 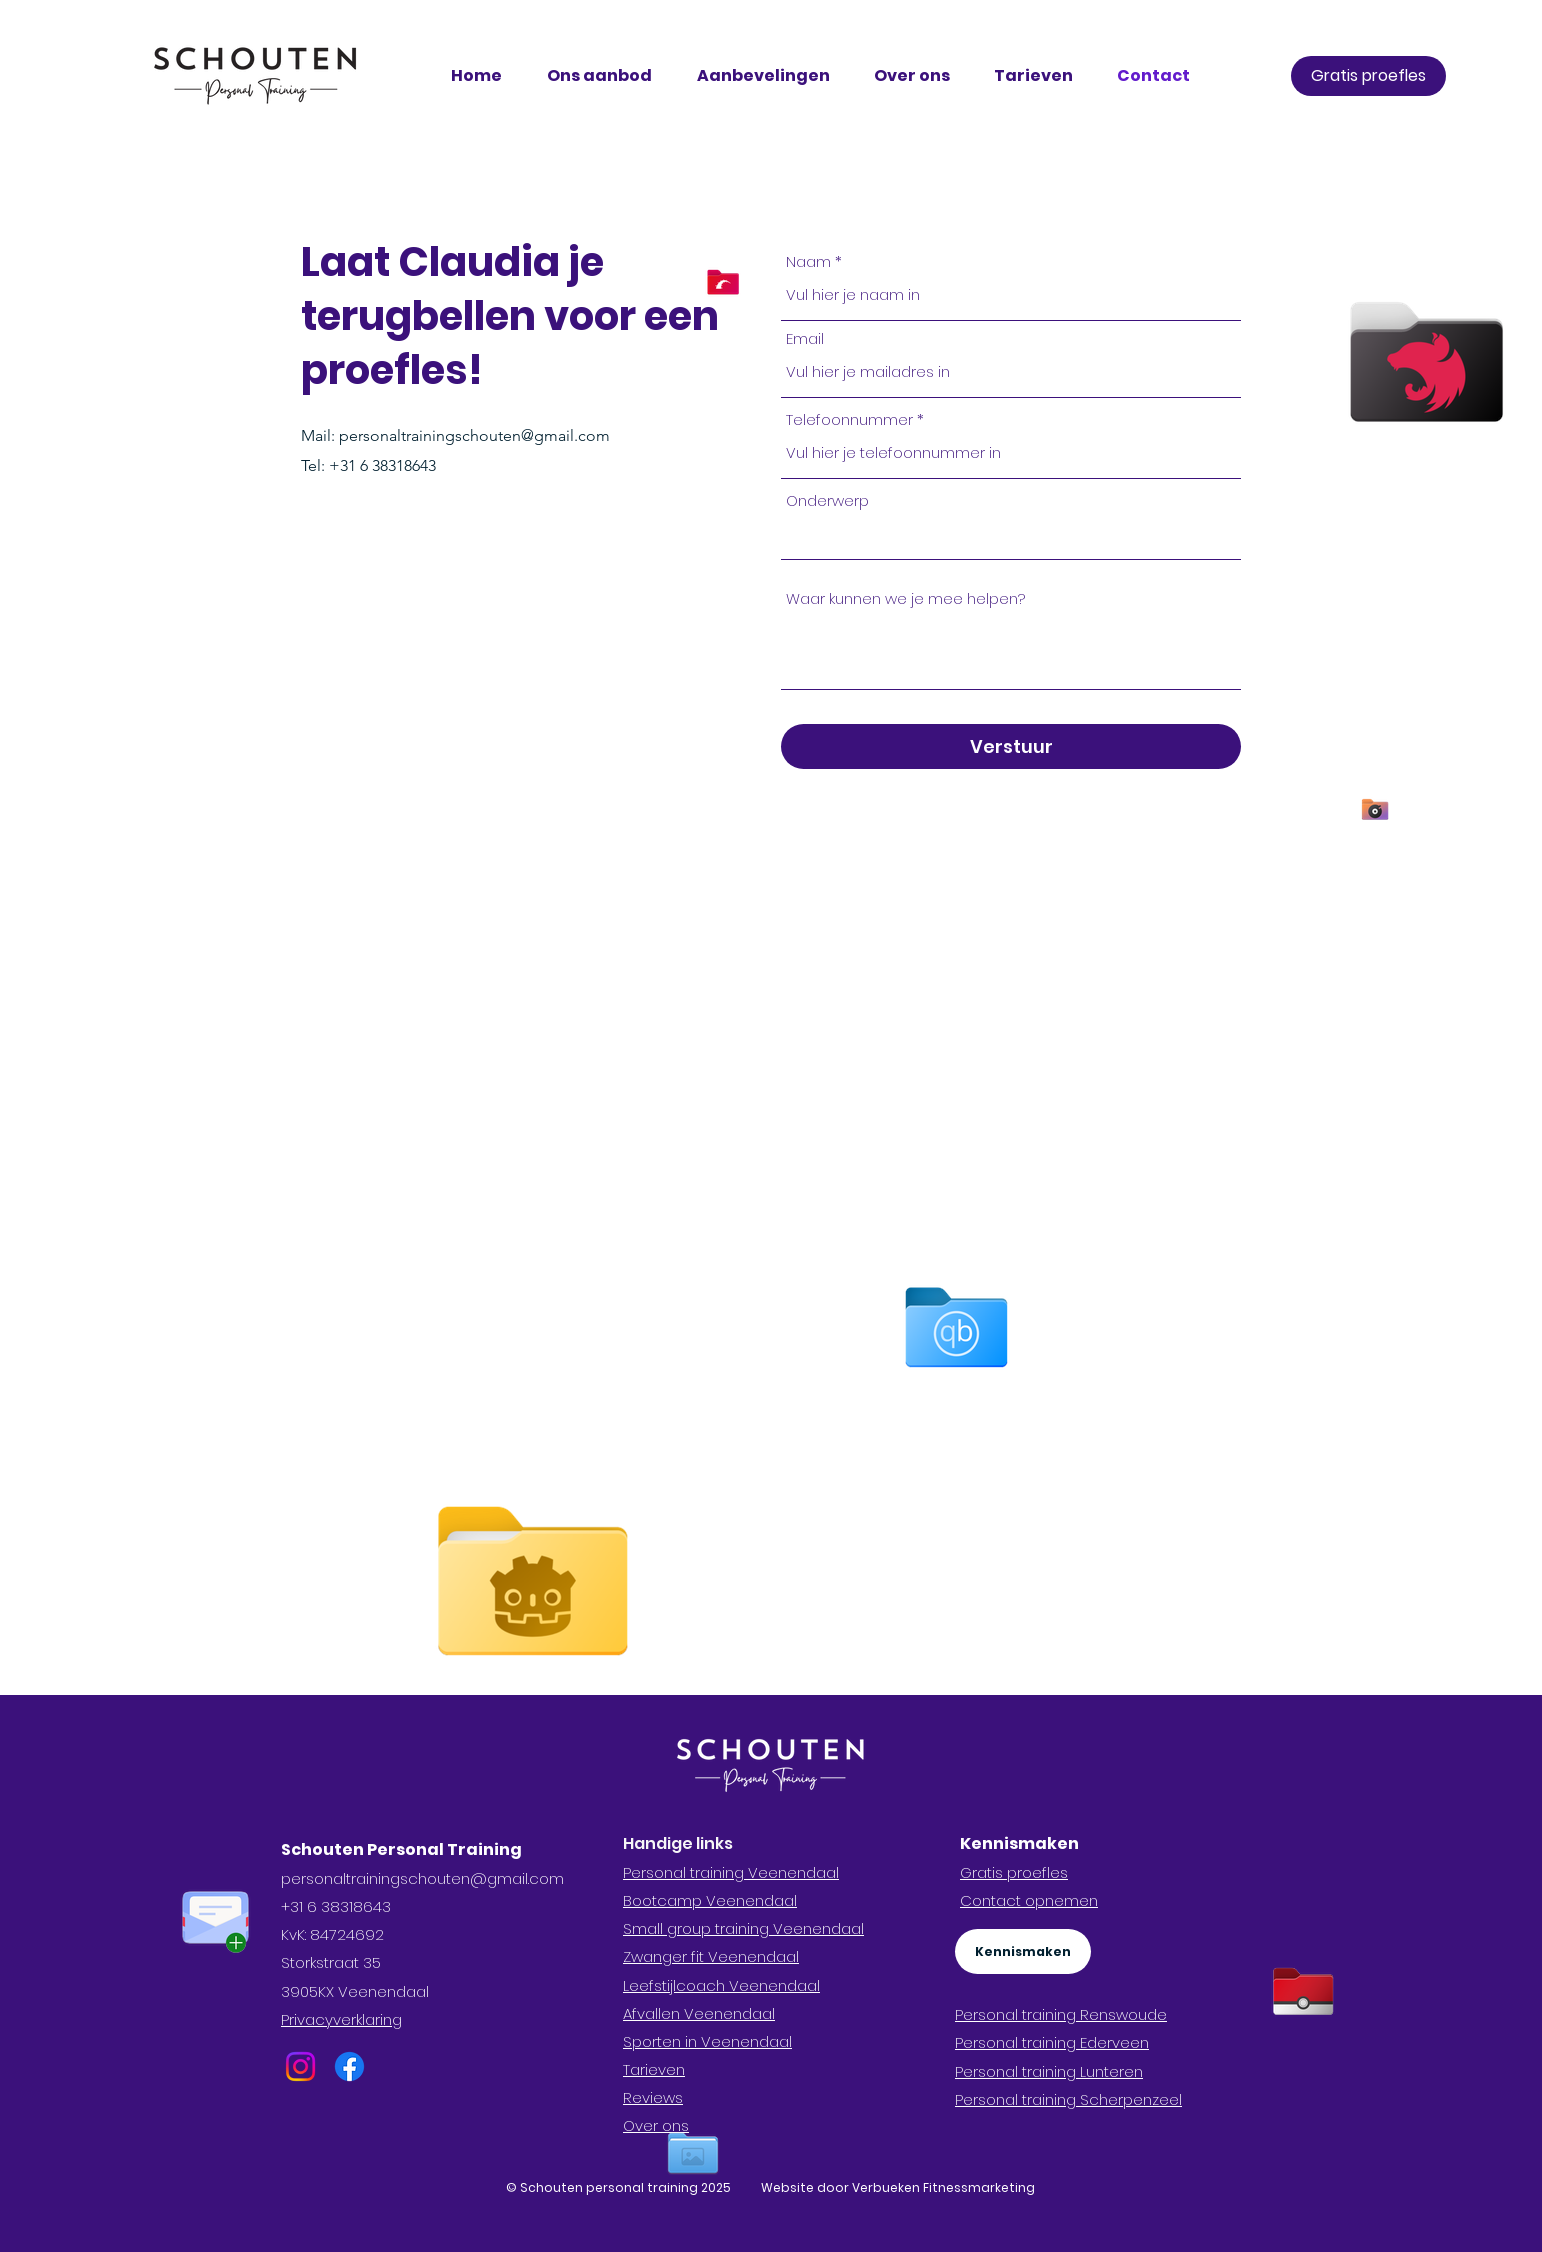 What do you see at coordinates (723, 283) in the screenshot?
I see `folder containing ruby on rails project files` at bounding box center [723, 283].